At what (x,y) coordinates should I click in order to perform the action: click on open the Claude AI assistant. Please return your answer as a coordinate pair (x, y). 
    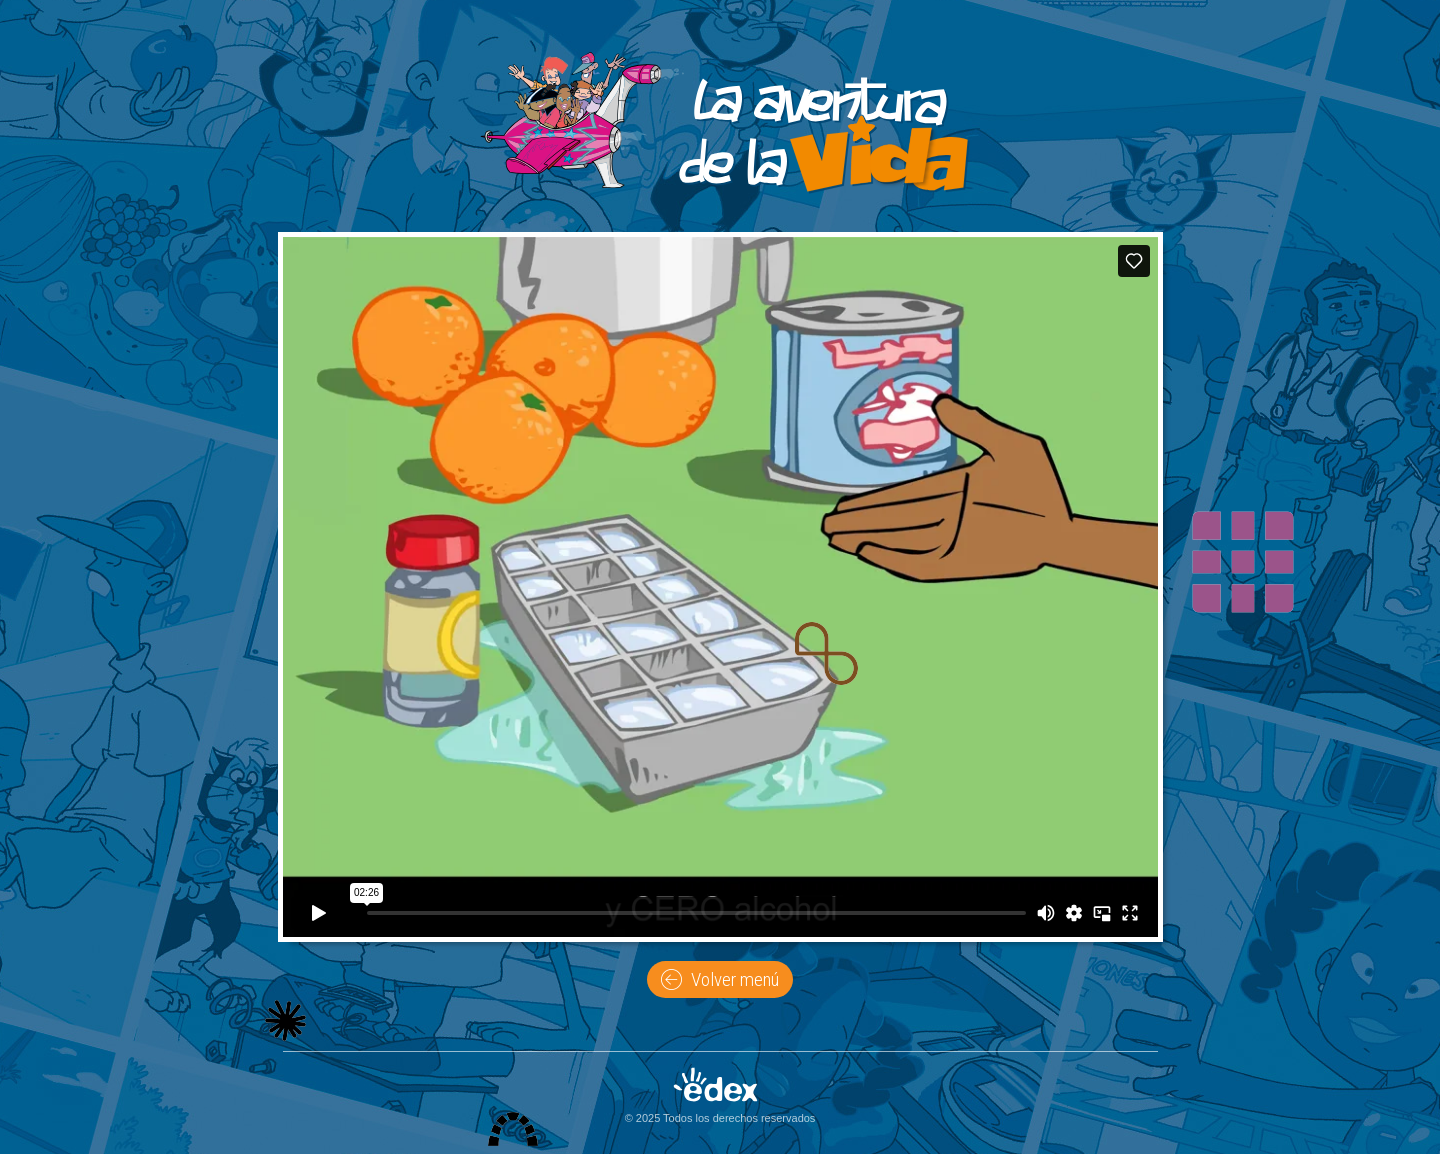
    Looking at the image, I should click on (285, 1020).